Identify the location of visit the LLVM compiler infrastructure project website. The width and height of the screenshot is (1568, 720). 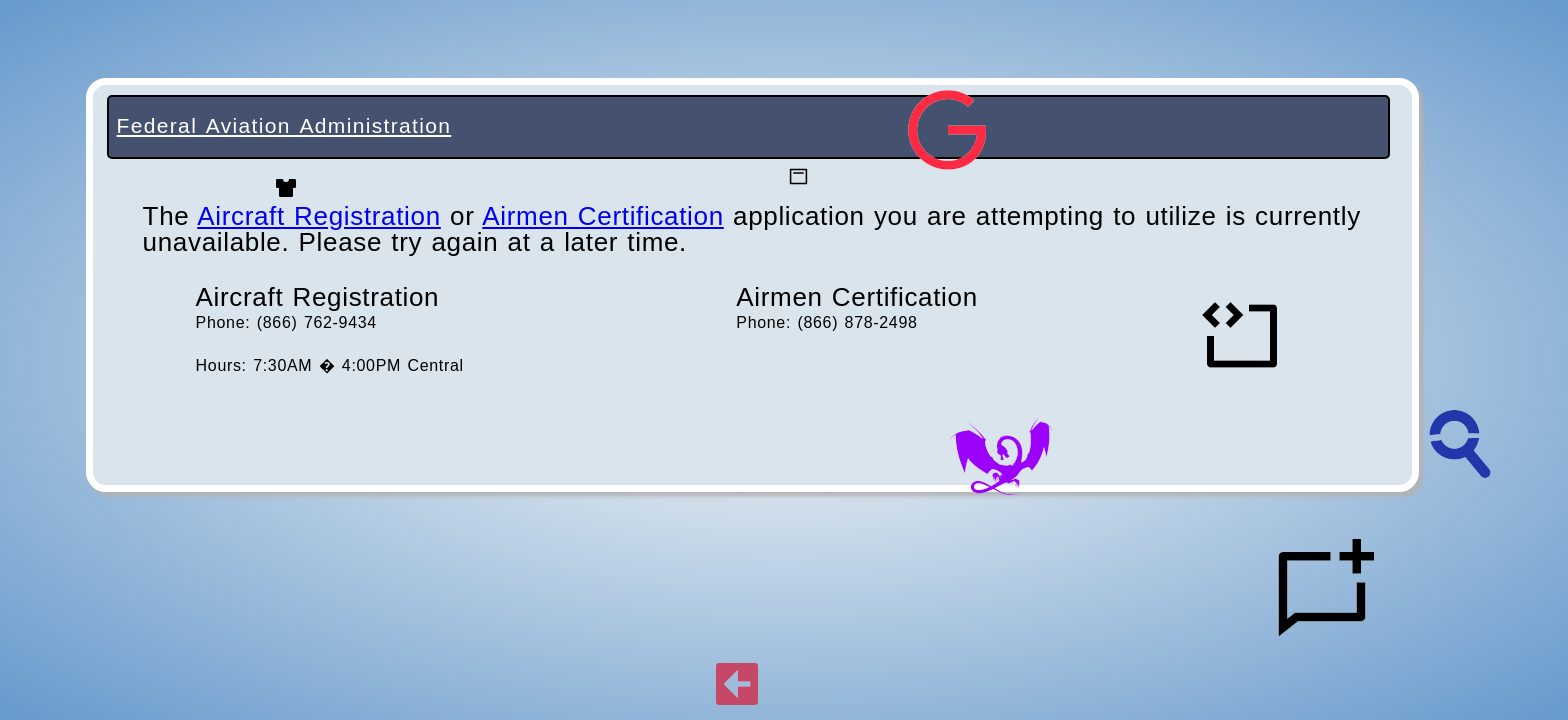
(1001, 456).